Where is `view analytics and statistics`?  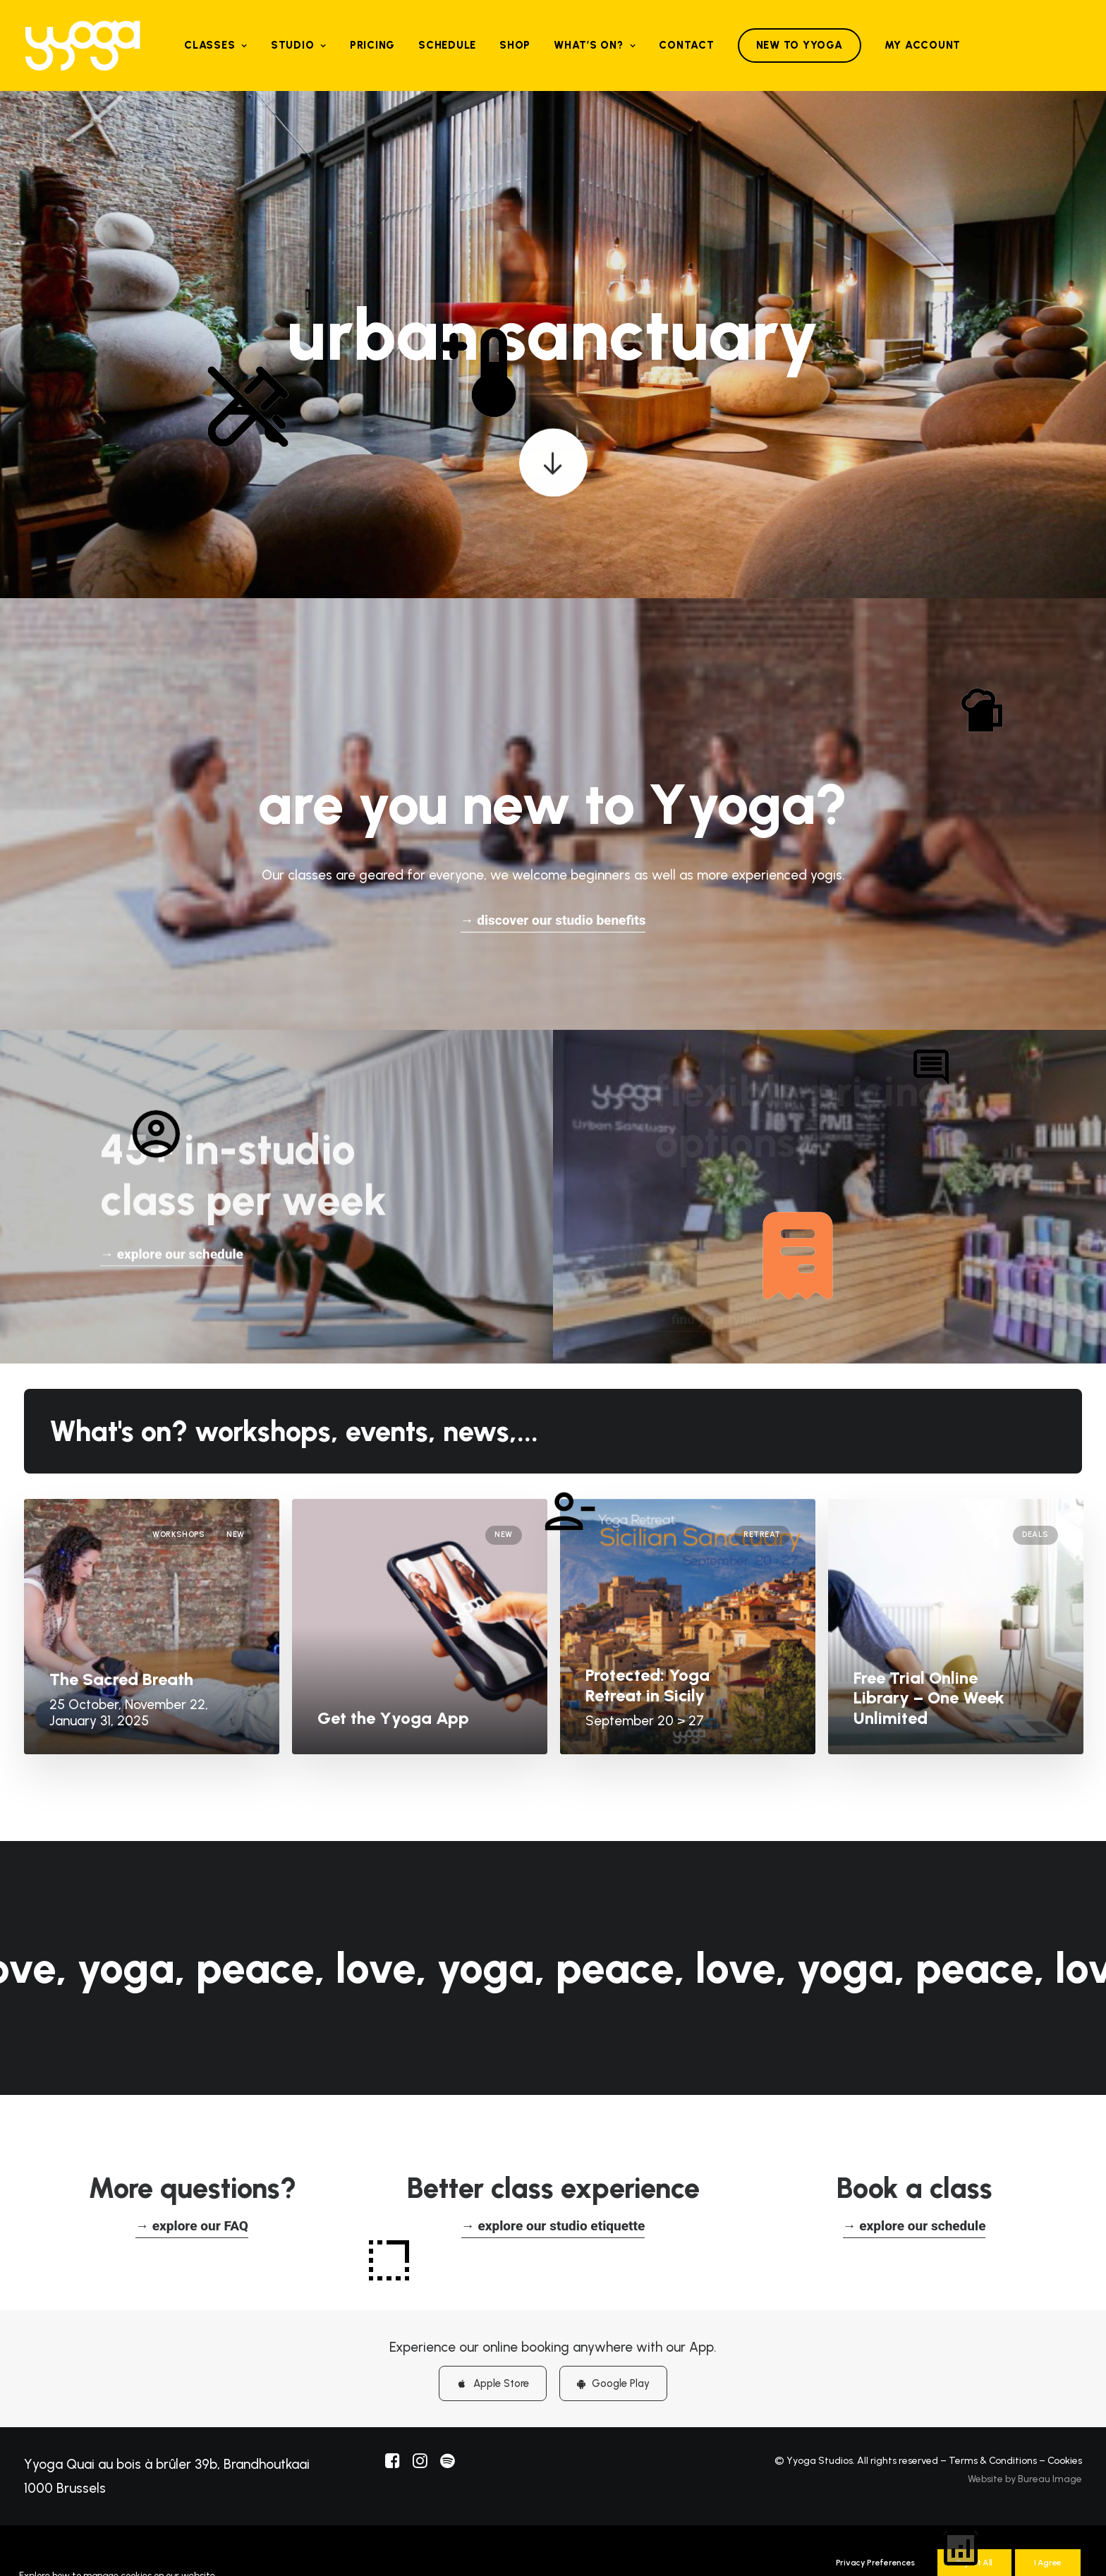
view analytics and statistics is located at coordinates (961, 2548).